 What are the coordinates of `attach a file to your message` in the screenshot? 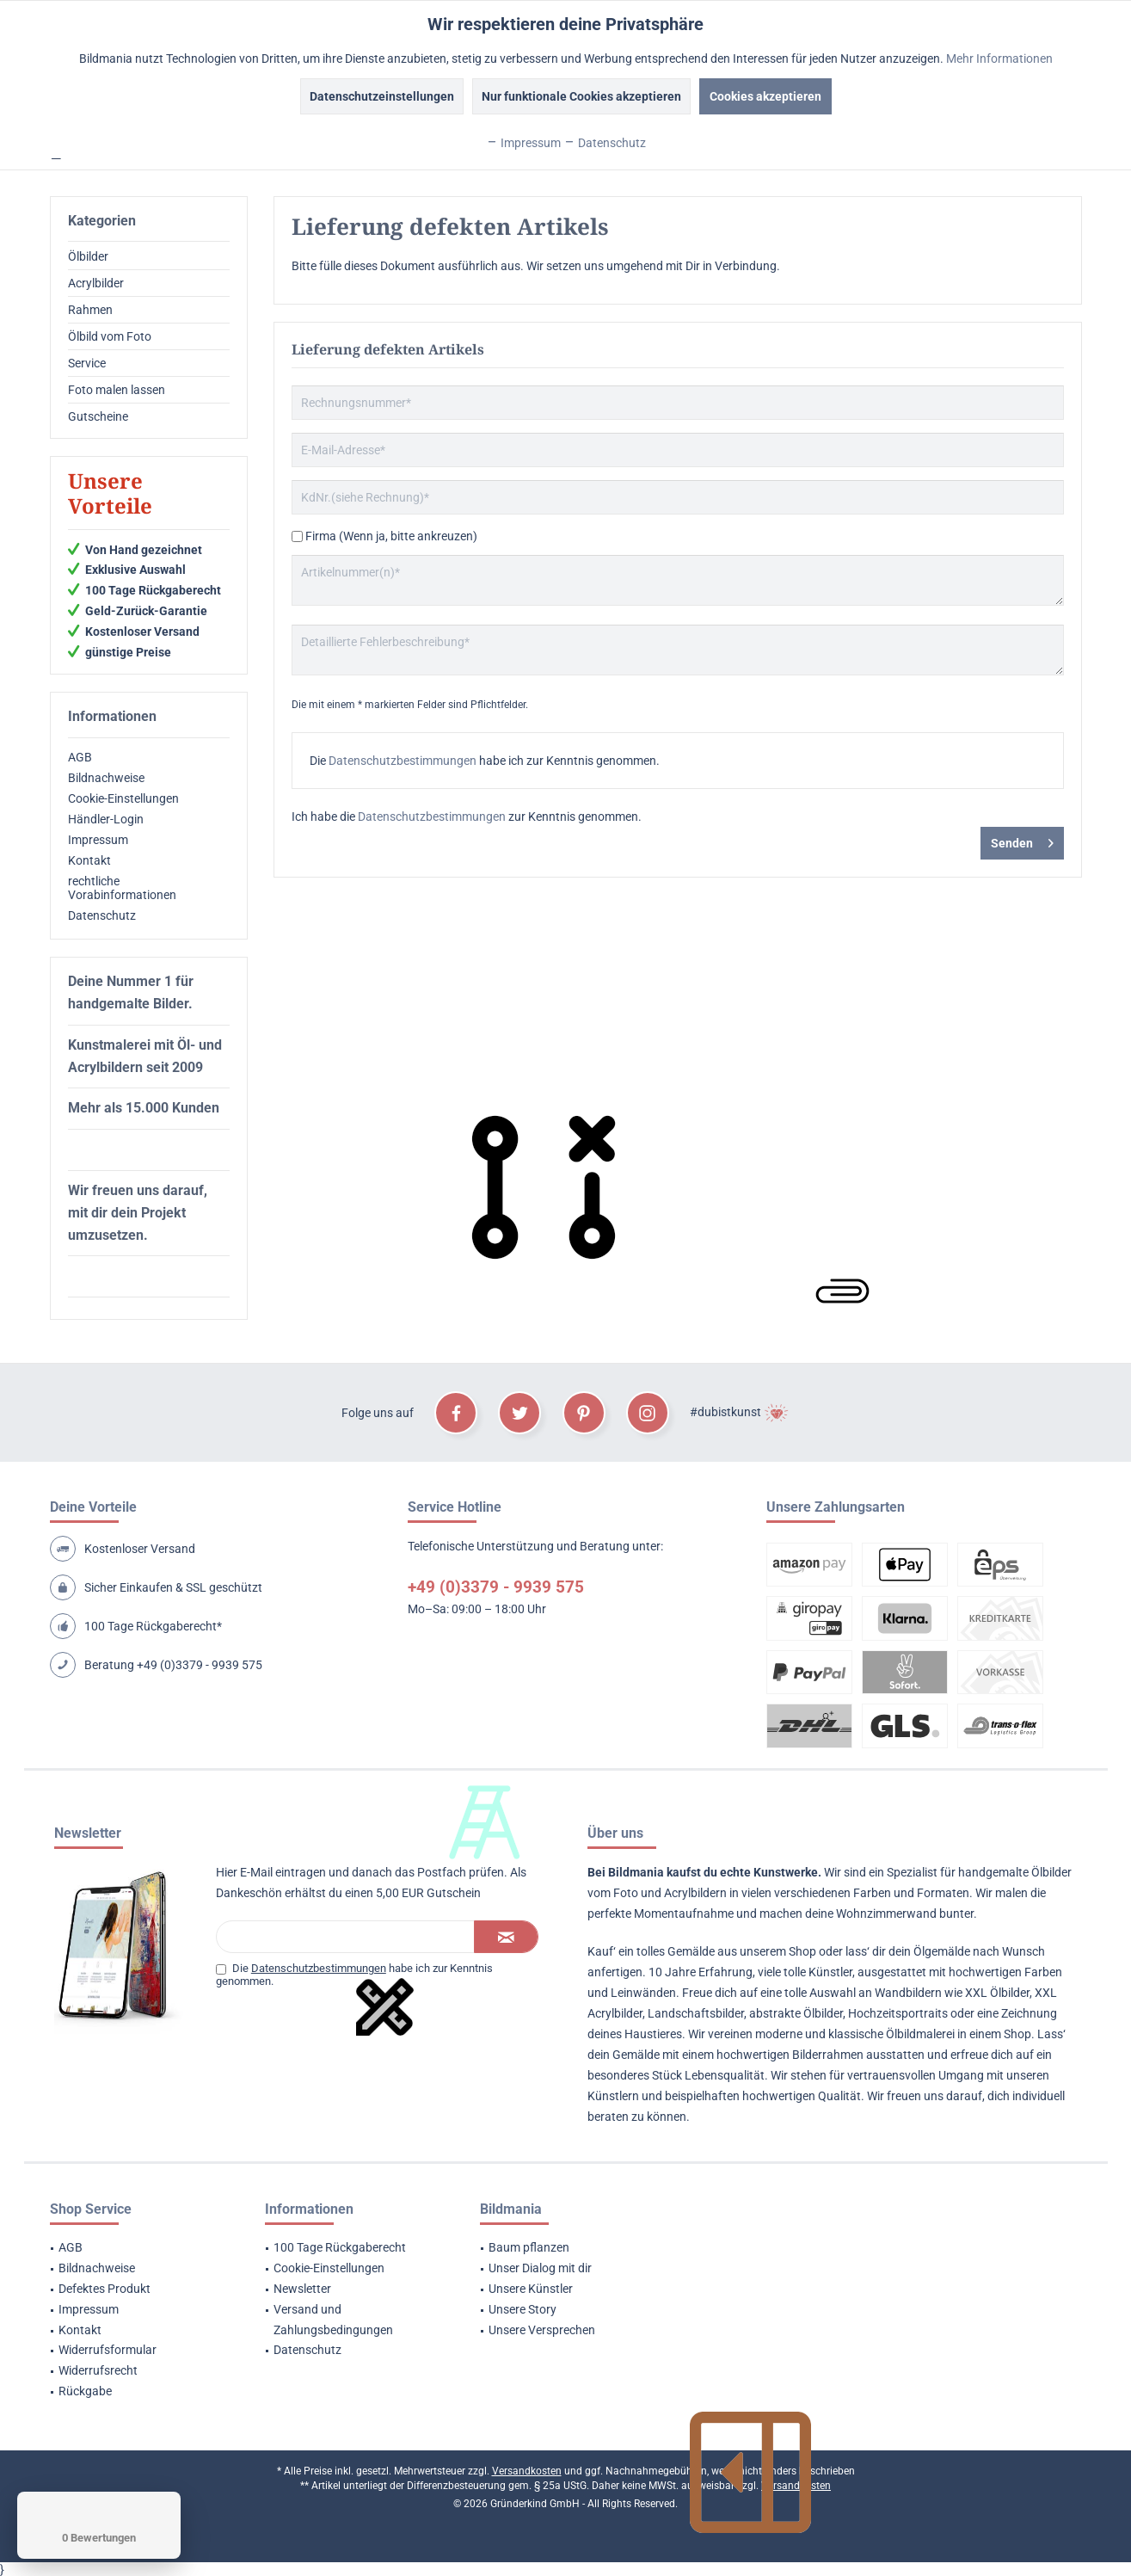 It's located at (842, 1291).